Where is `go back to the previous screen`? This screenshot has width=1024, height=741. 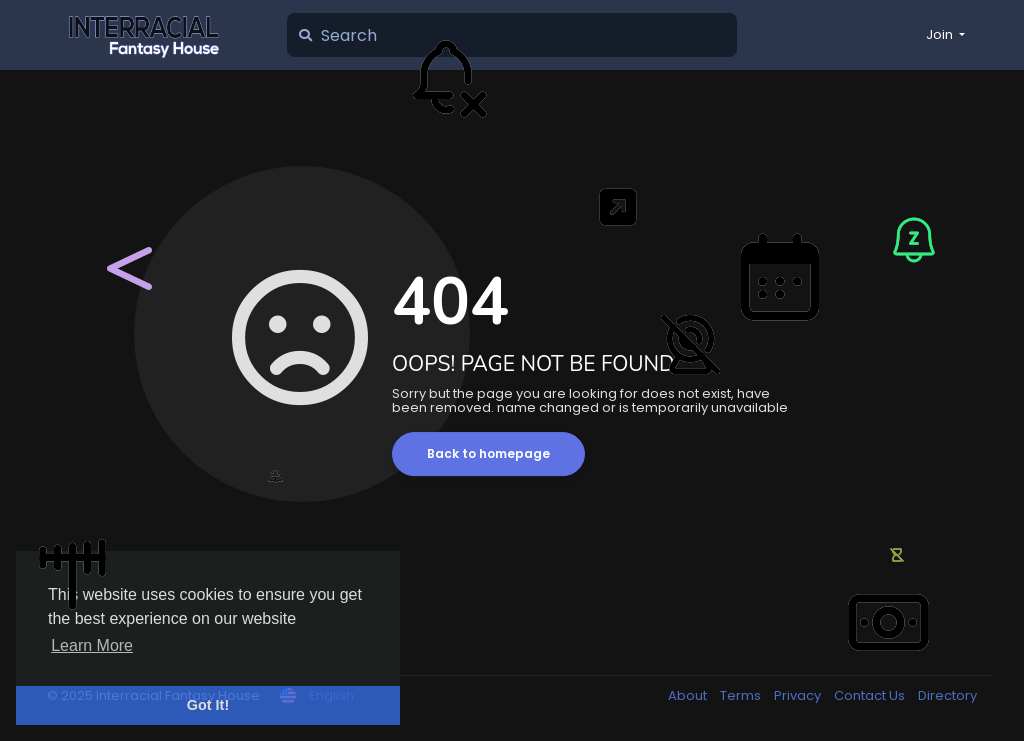 go back to the previous screen is located at coordinates (130, 268).